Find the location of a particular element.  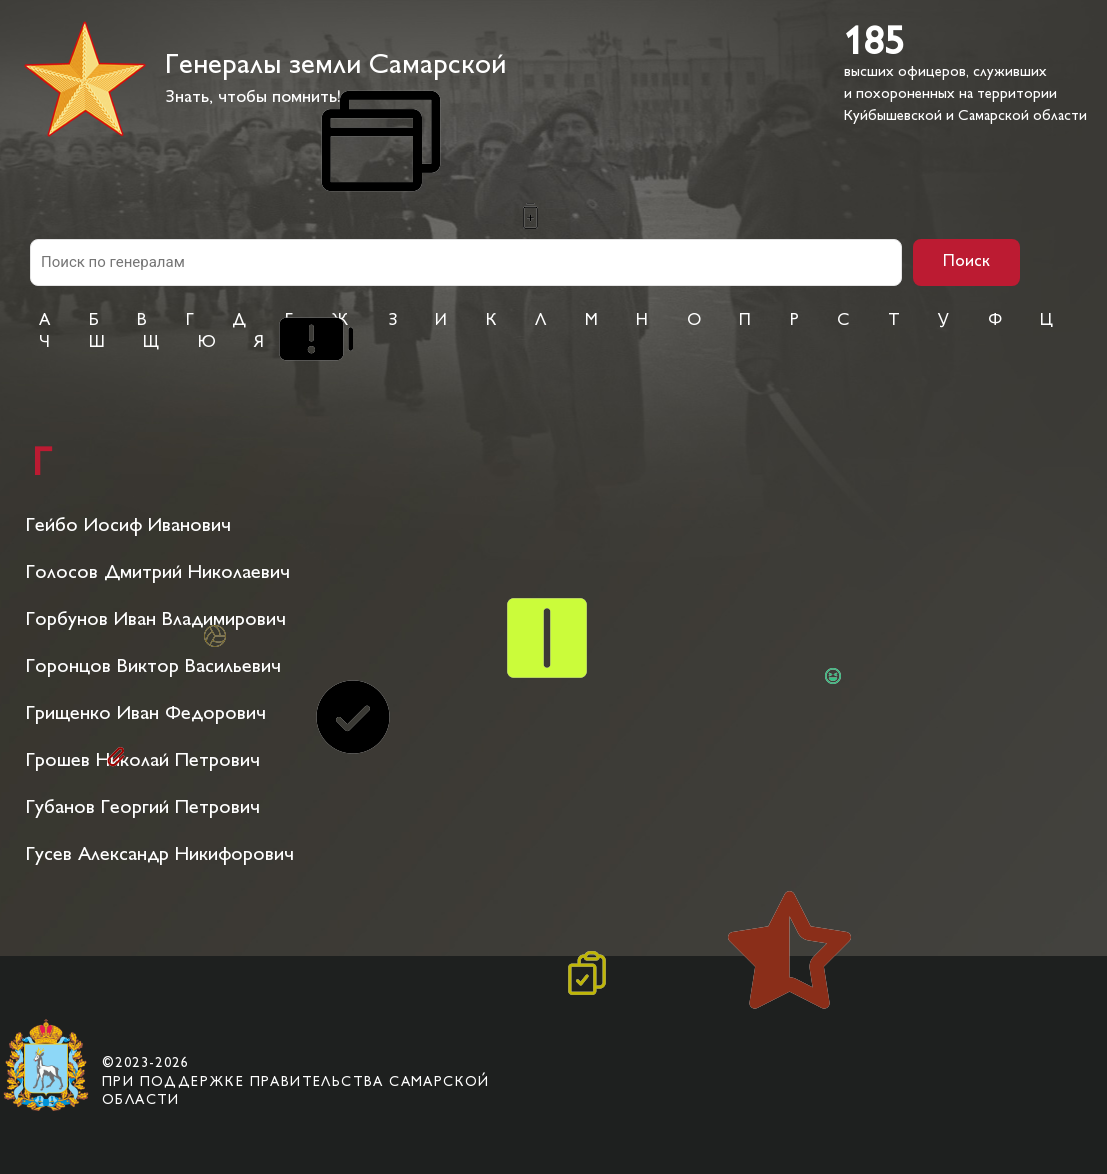

add a new battery or power source is located at coordinates (530, 216).